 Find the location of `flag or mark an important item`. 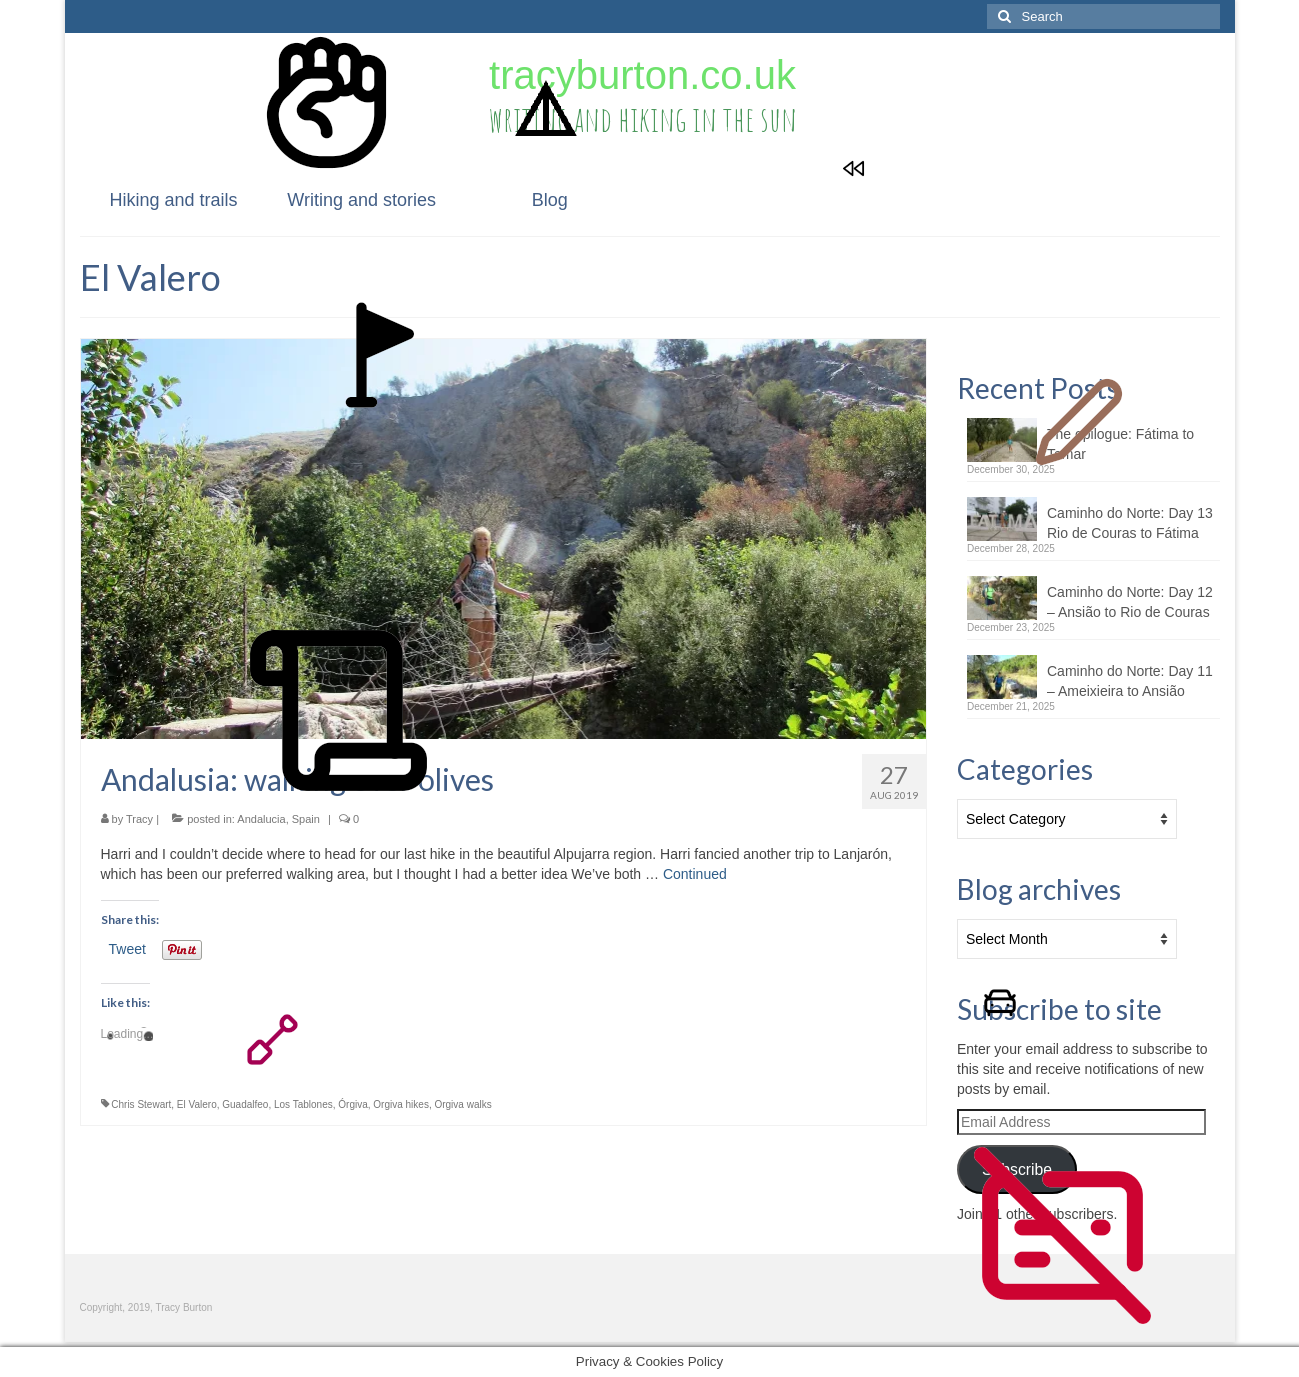

flag or mark an important item is located at coordinates (372, 355).